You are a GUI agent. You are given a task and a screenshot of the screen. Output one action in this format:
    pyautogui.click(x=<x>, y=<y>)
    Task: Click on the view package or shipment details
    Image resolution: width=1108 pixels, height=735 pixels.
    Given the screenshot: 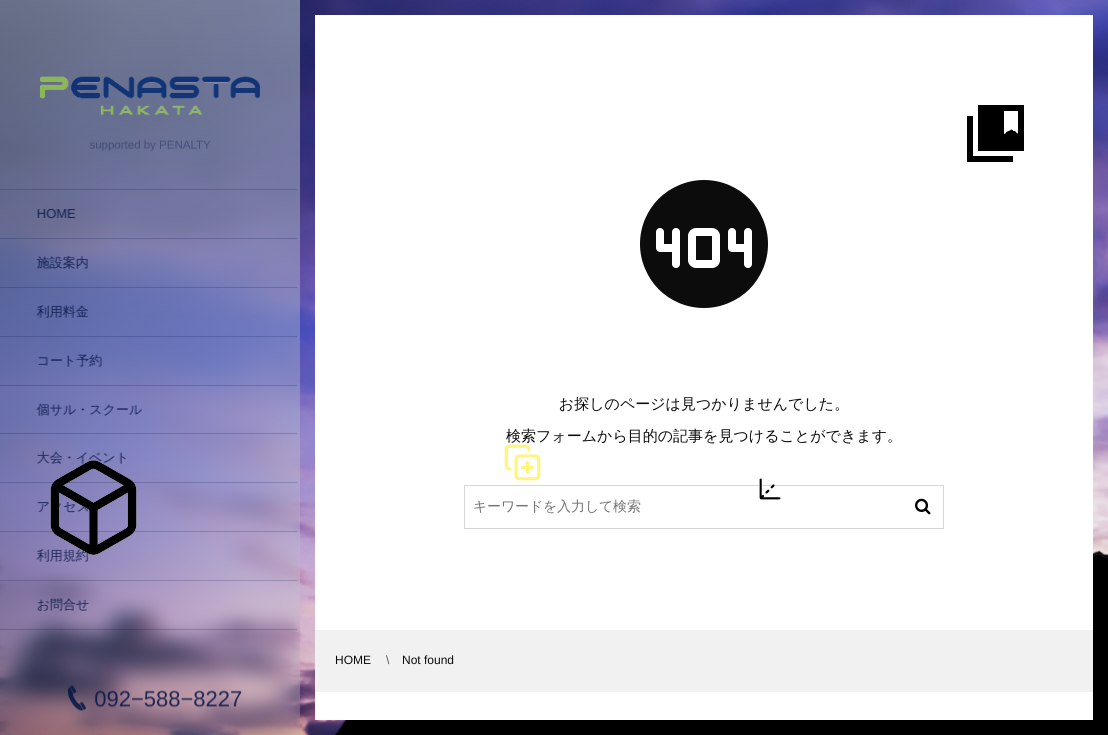 What is the action you would take?
    pyautogui.click(x=93, y=507)
    